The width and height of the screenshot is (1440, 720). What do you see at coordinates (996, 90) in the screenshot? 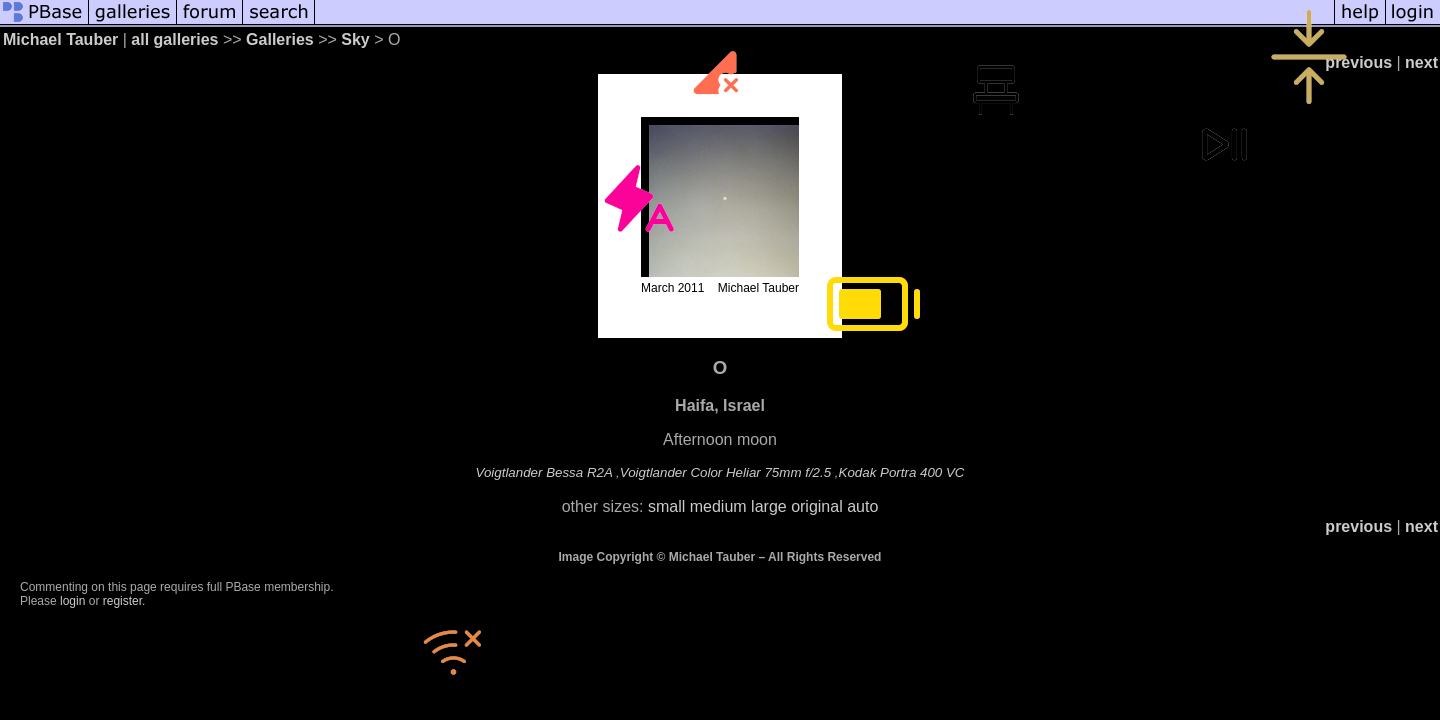
I see `select seating or furniture options` at bounding box center [996, 90].